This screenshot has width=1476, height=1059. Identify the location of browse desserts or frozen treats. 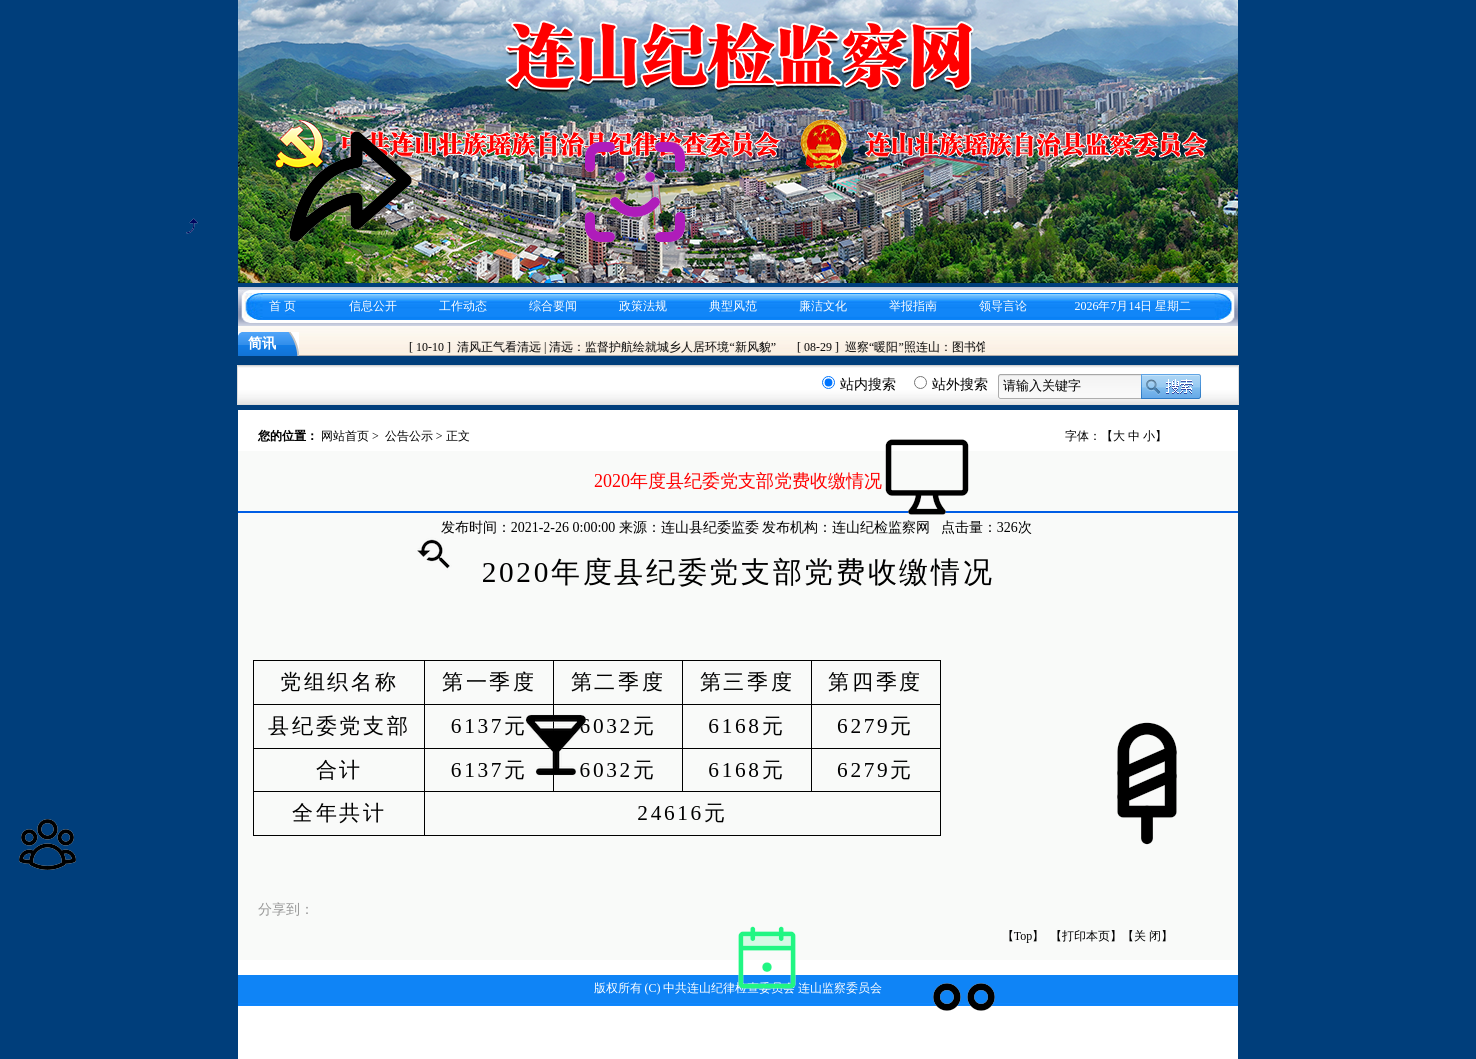
(1147, 782).